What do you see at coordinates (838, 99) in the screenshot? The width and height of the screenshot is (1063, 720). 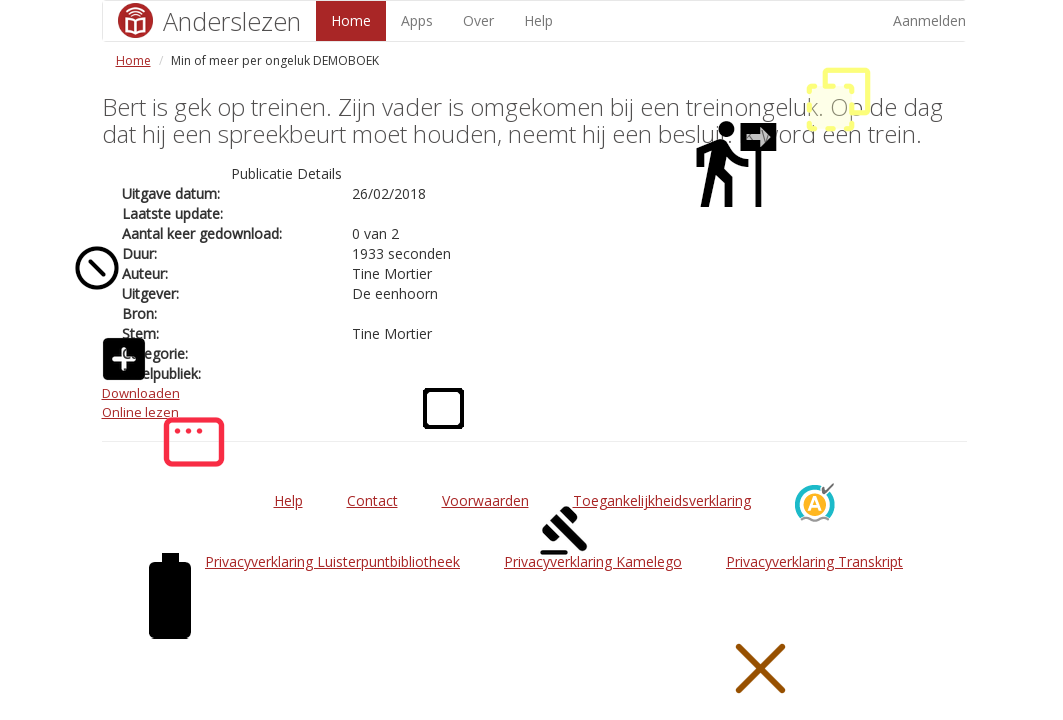 I see `bring selection to front layer` at bounding box center [838, 99].